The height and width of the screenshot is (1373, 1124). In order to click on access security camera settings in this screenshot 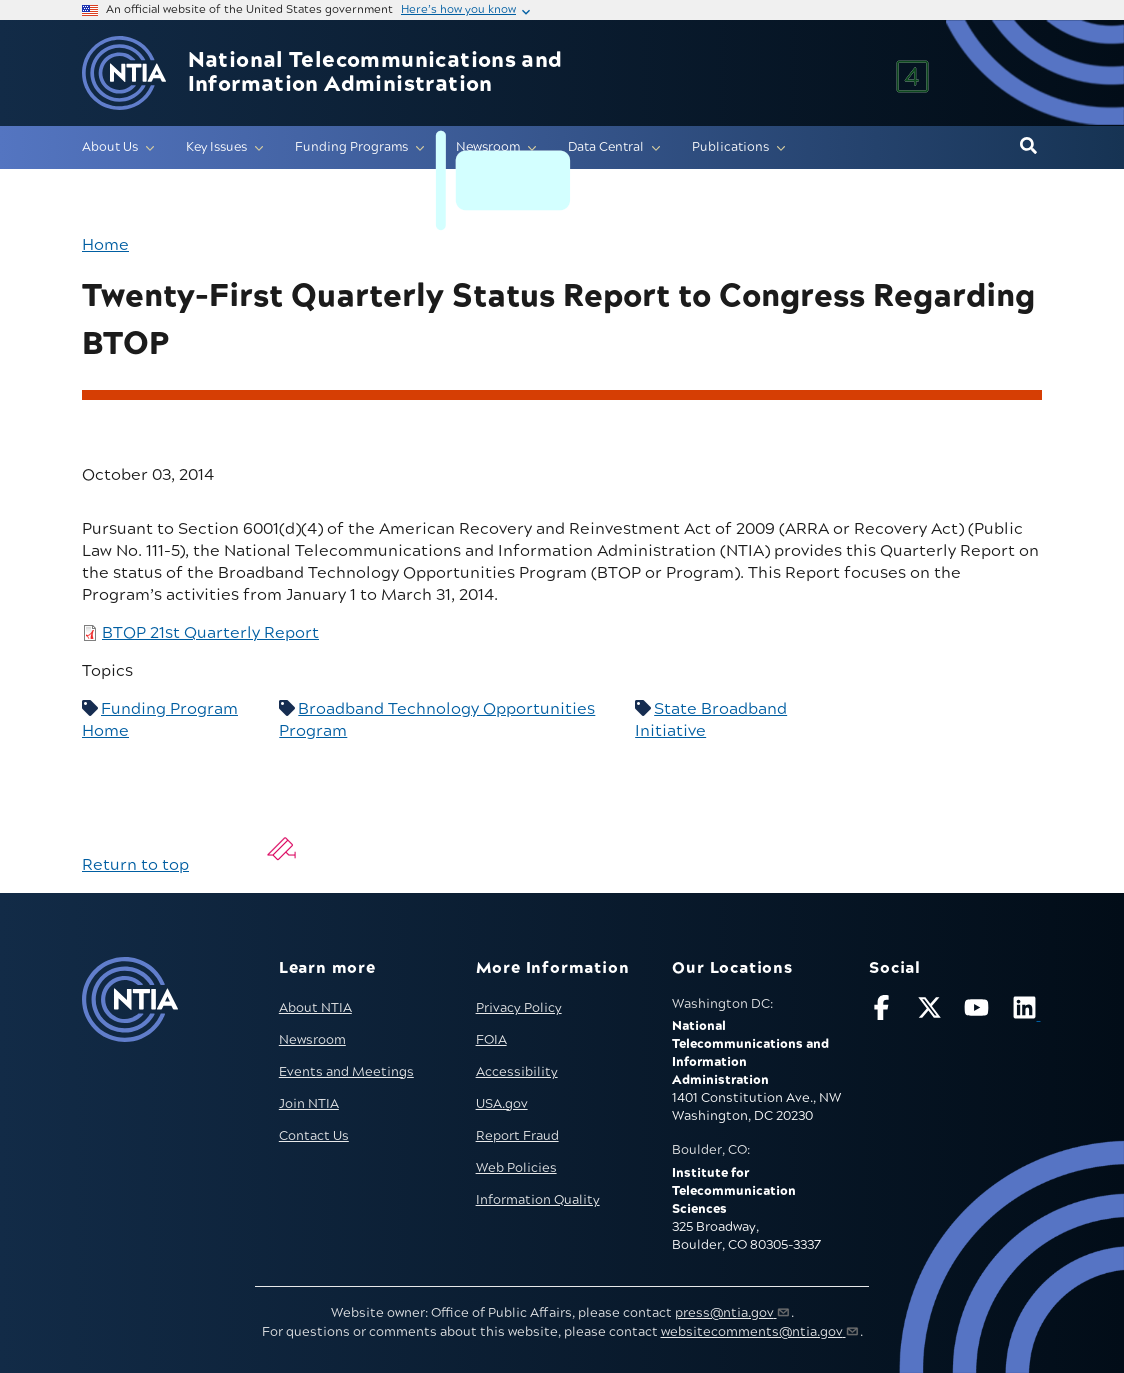, I will do `click(281, 850)`.